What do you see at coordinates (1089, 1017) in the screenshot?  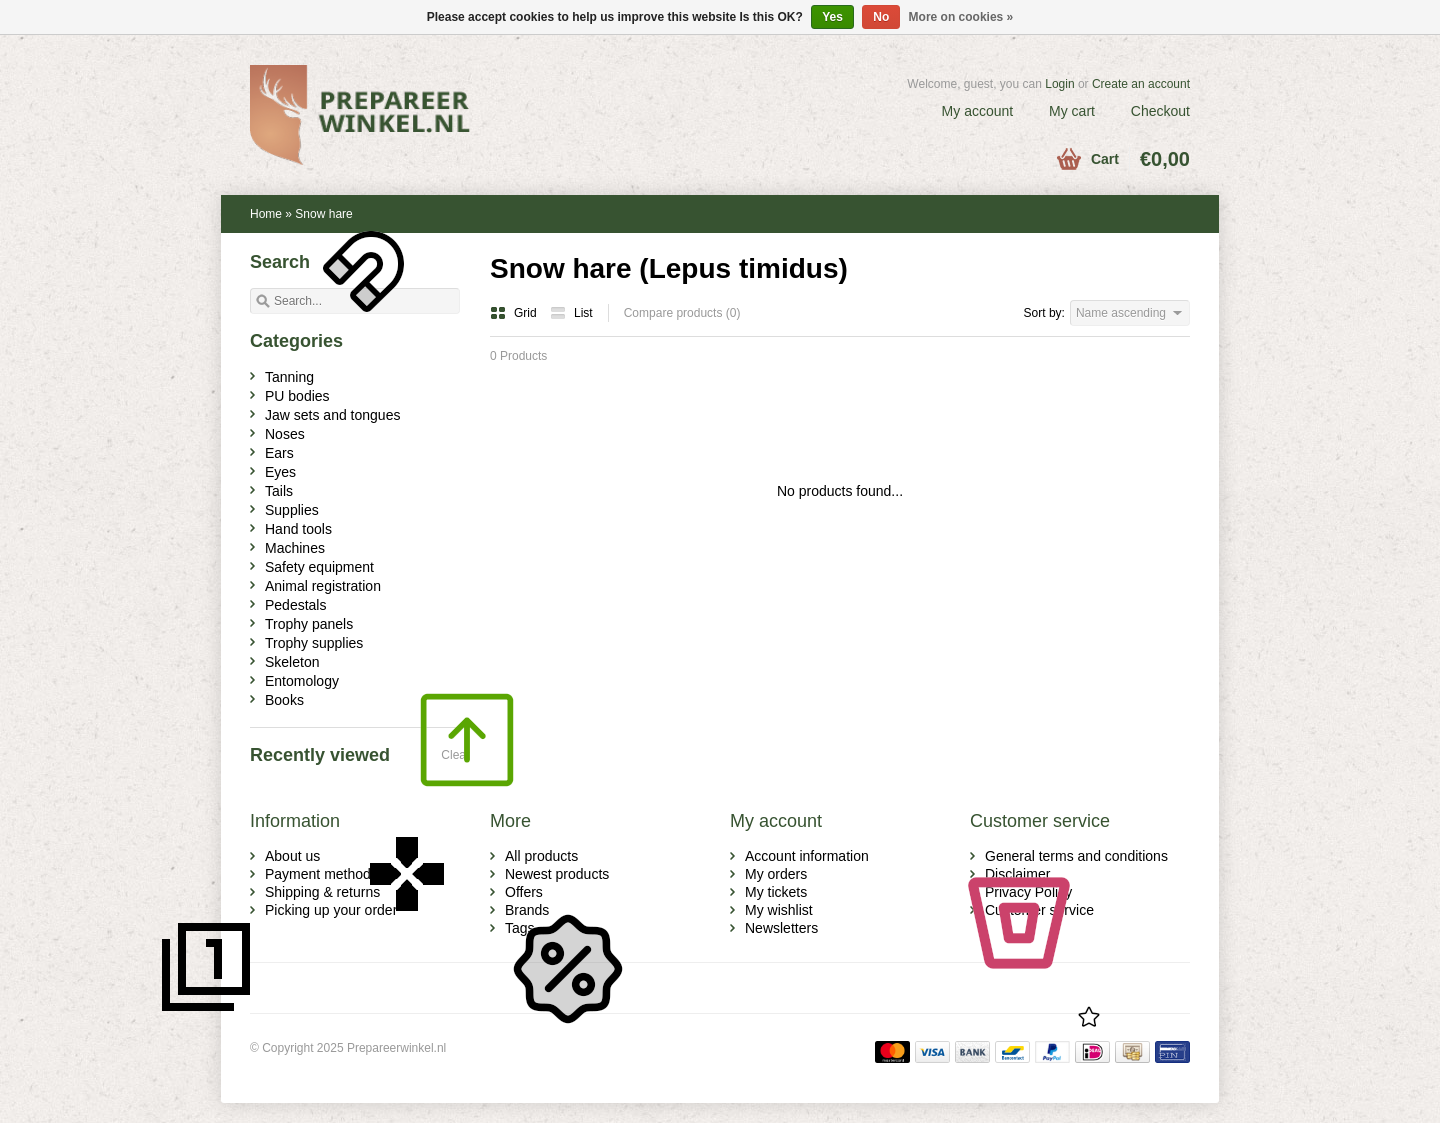 I see `add to favorites` at bounding box center [1089, 1017].